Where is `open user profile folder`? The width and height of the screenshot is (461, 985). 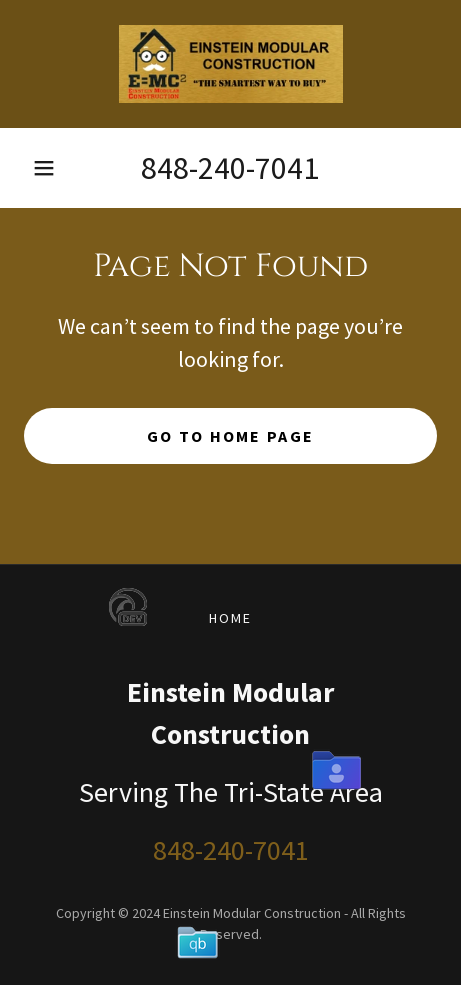 open user profile folder is located at coordinates (336, 771).